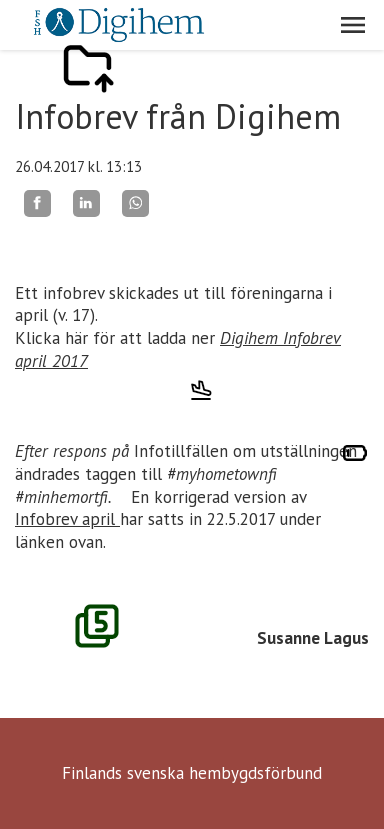 This screenshot has width=384, height=829. I want to click on indicates low battery level, so click(355, 453).